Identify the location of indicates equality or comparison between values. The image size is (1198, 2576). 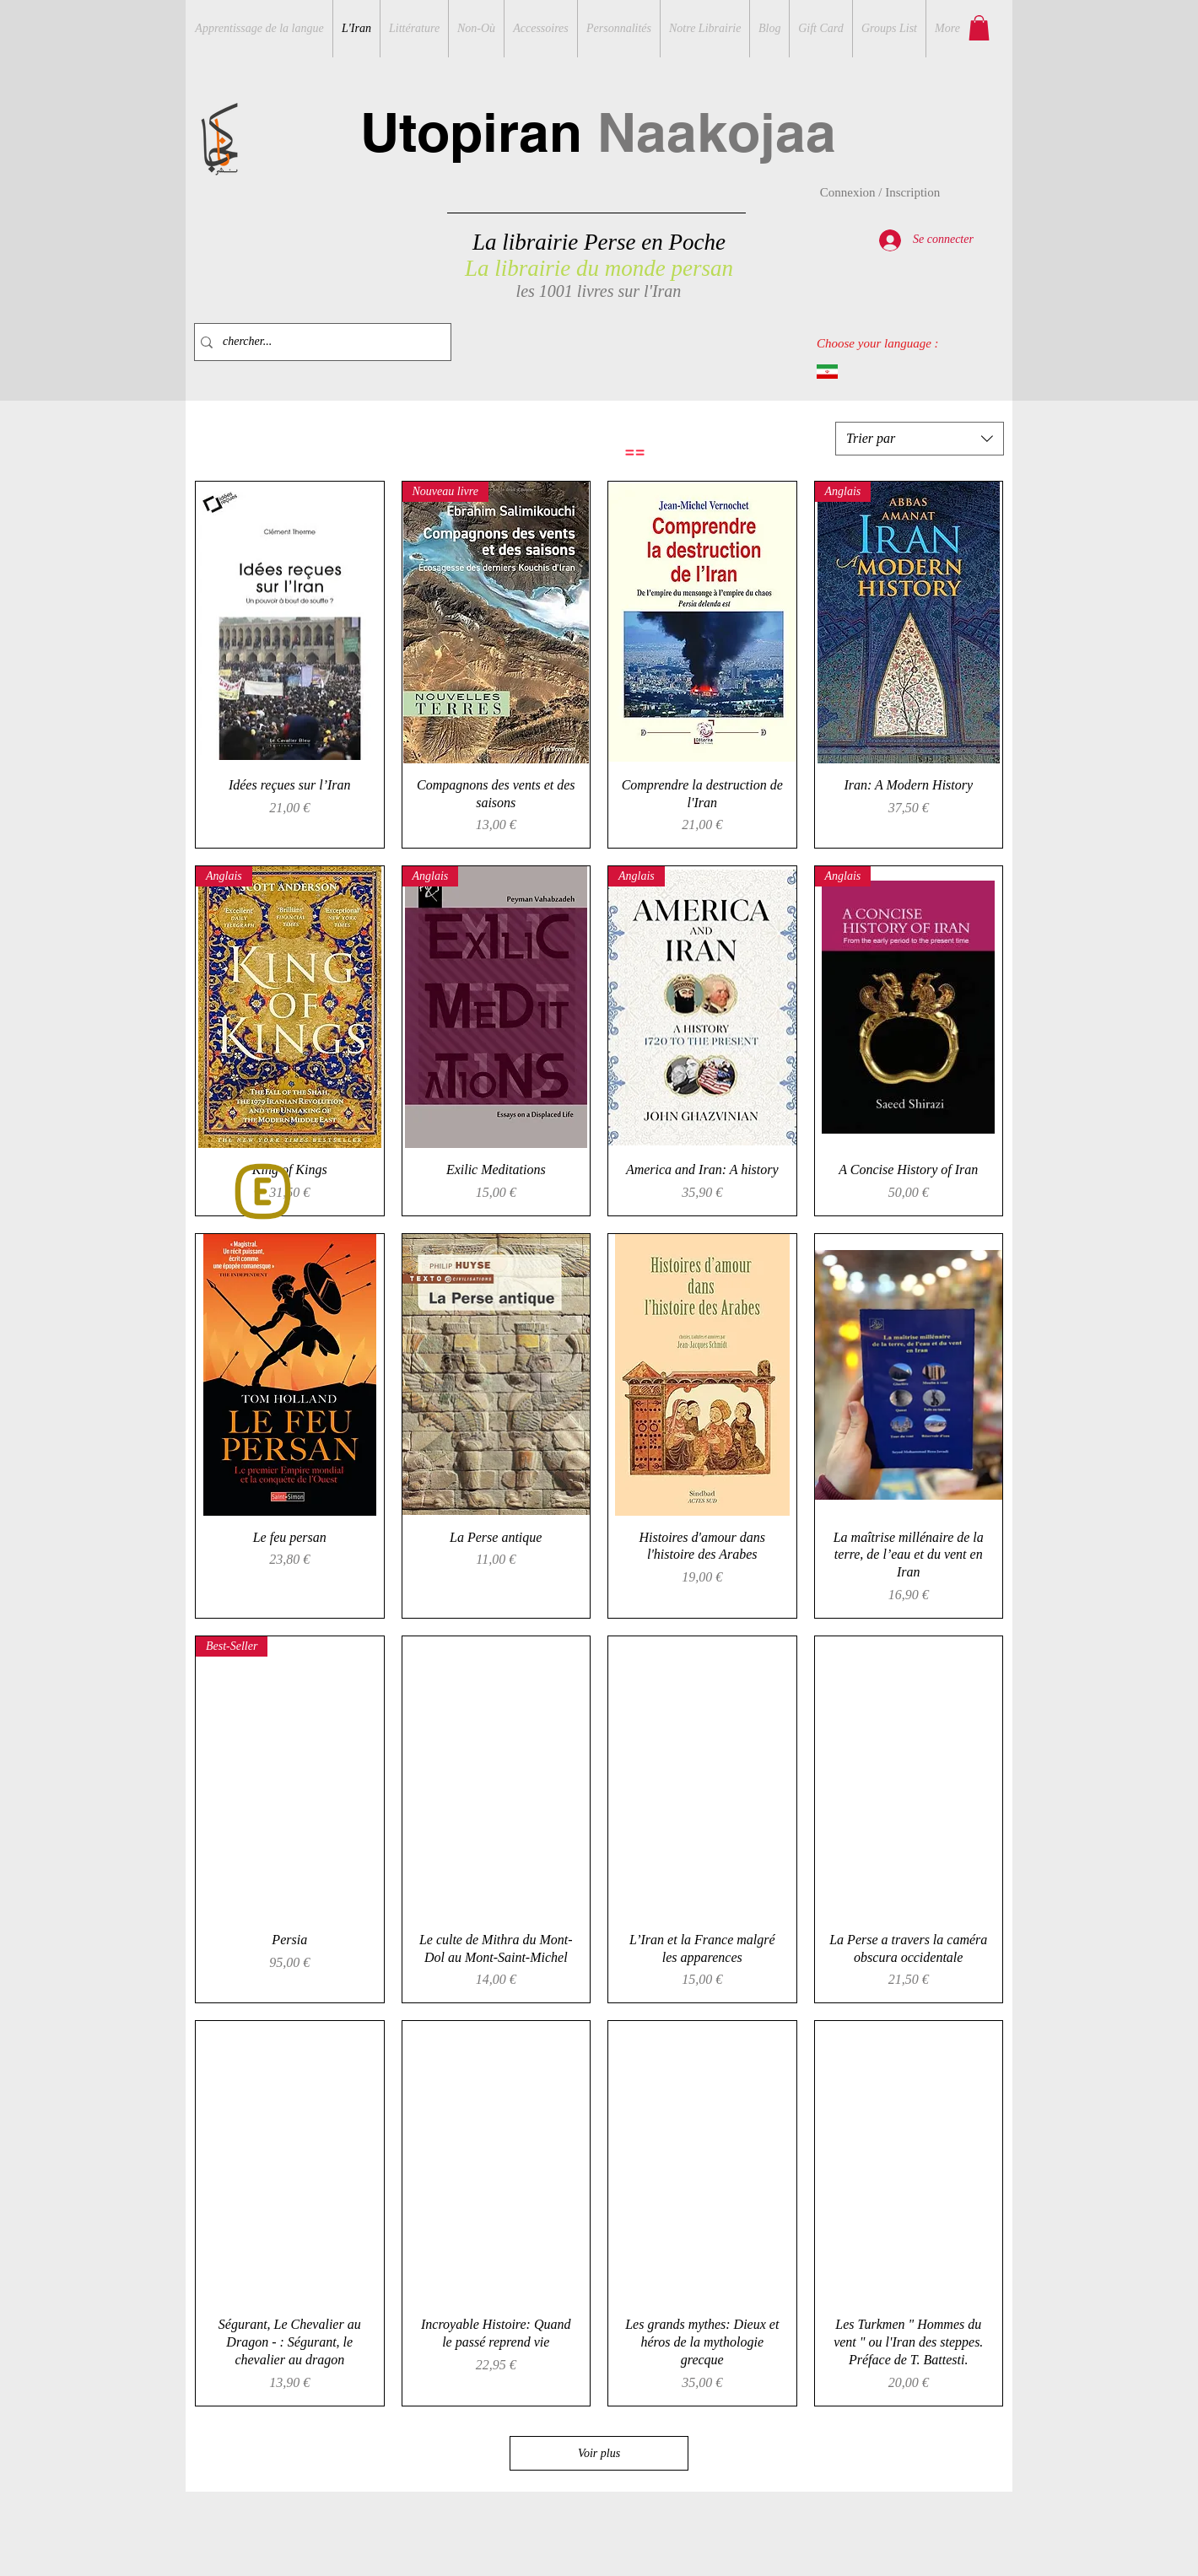
(634, 452).